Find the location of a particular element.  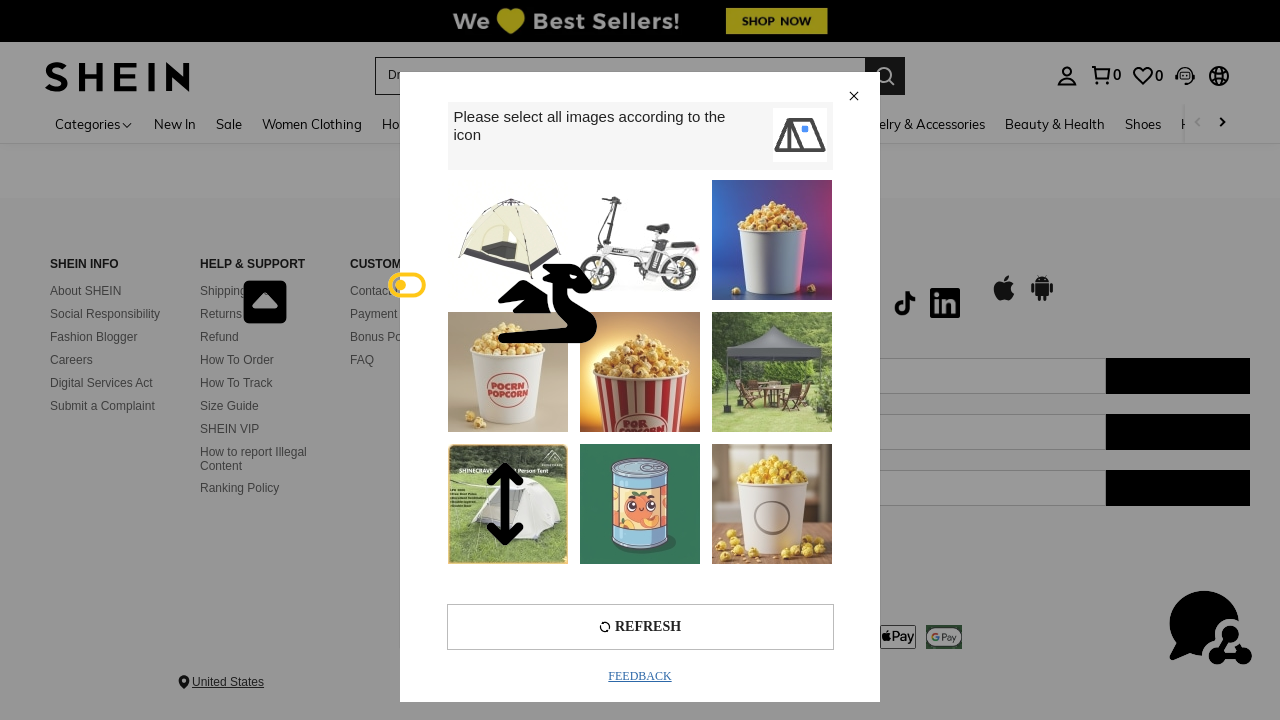

view connected conversations or message threads is located at coordinates (1208, 625).